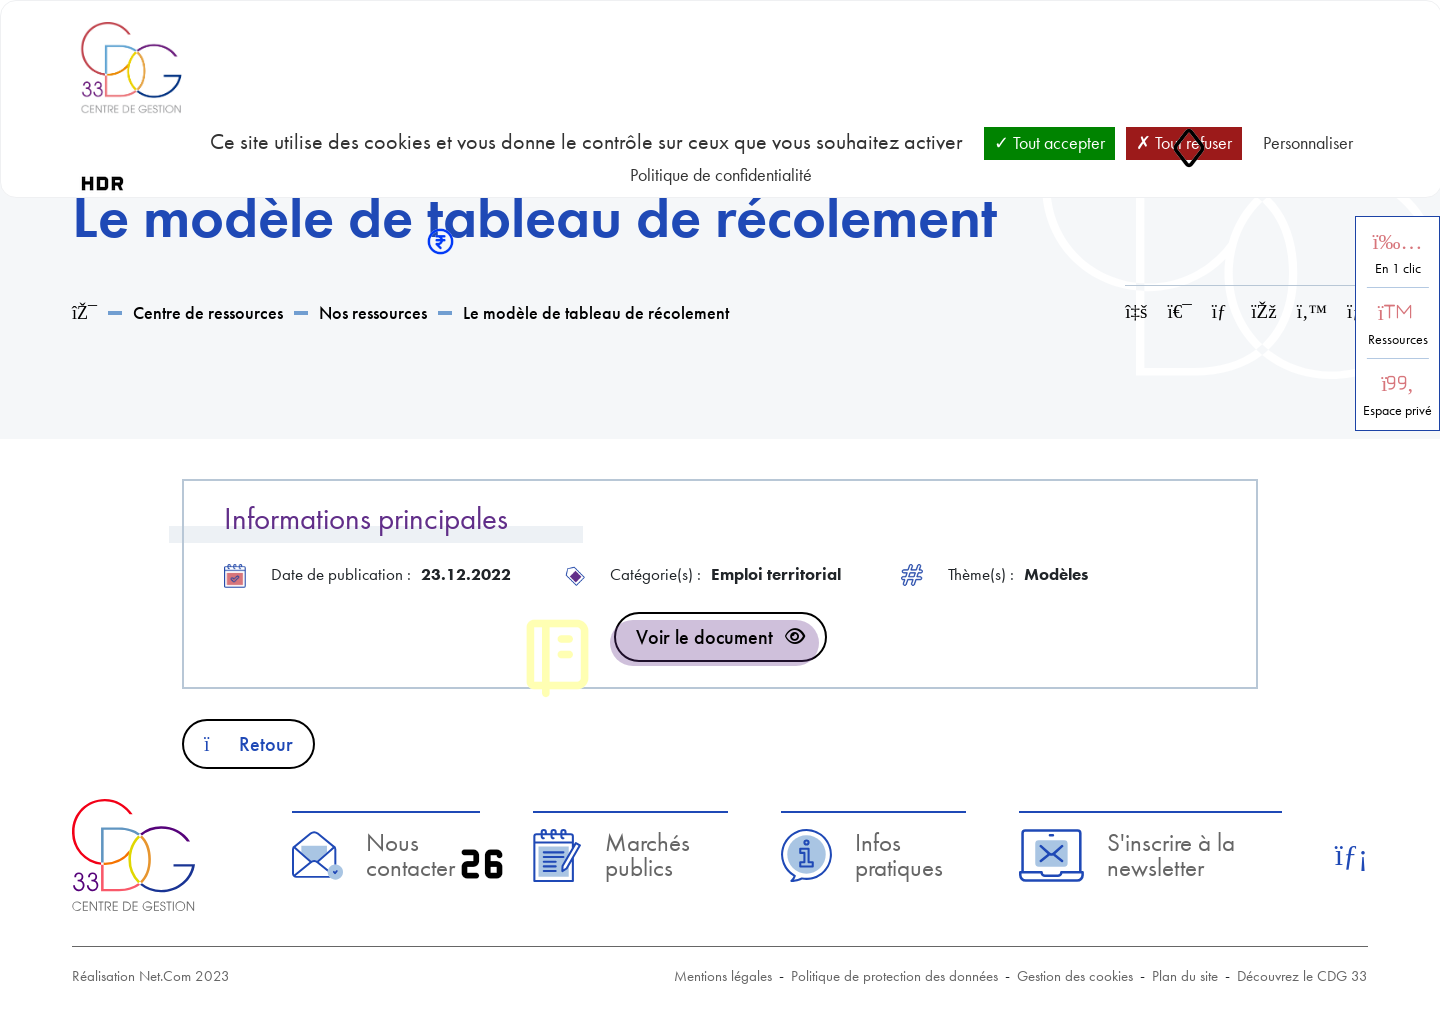  I want to click on HDR mode is currently enabled, so click(102, 183).